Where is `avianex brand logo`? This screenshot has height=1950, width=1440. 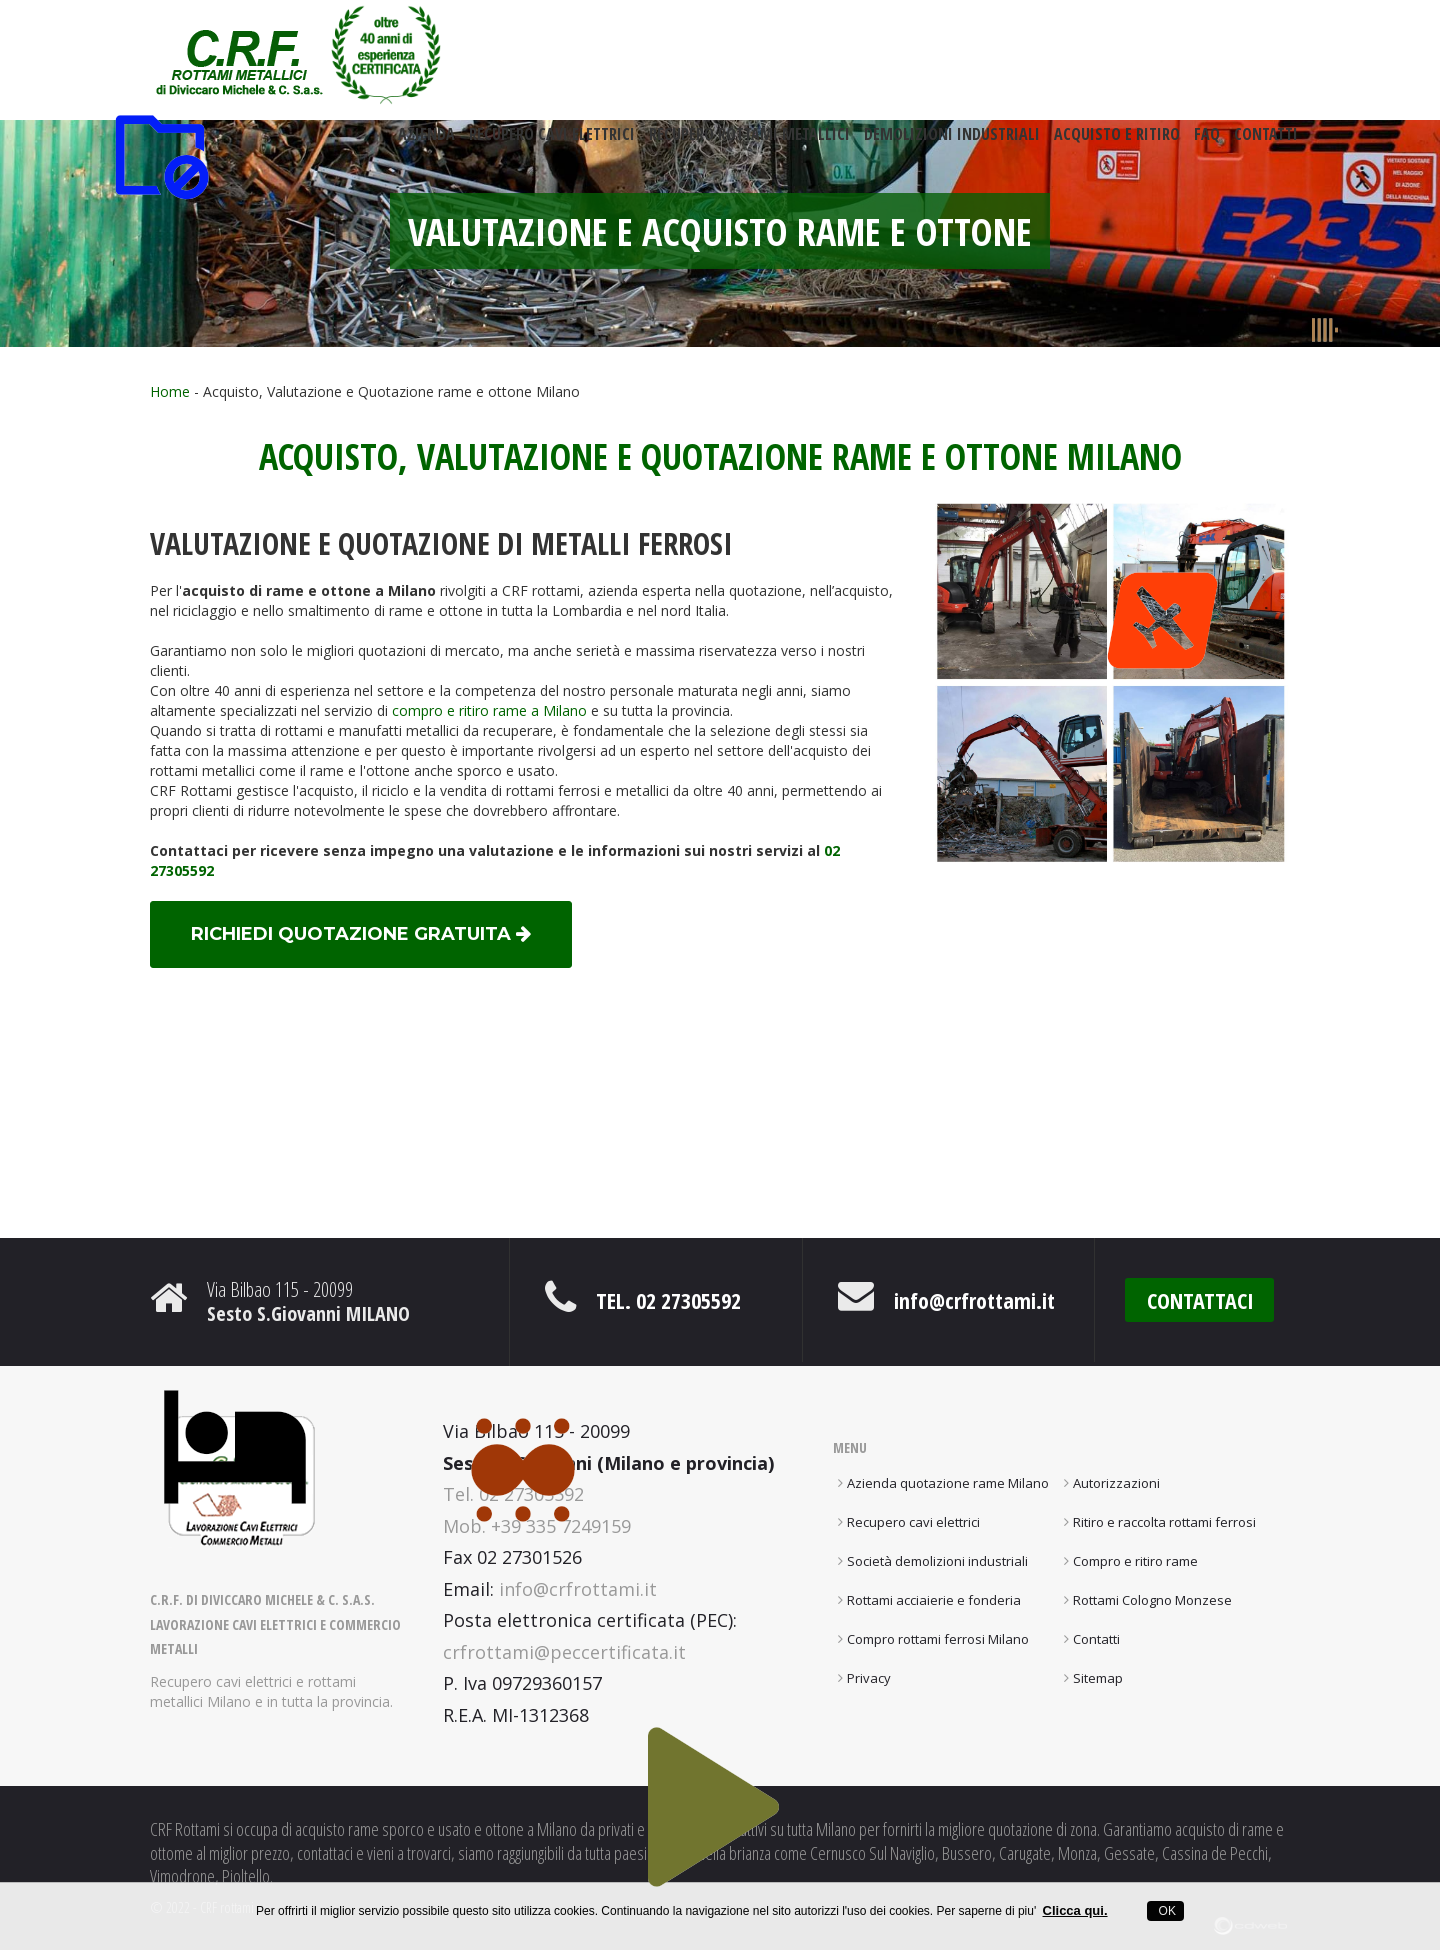
avianex brand logo is located at coordinates (1162, 620).